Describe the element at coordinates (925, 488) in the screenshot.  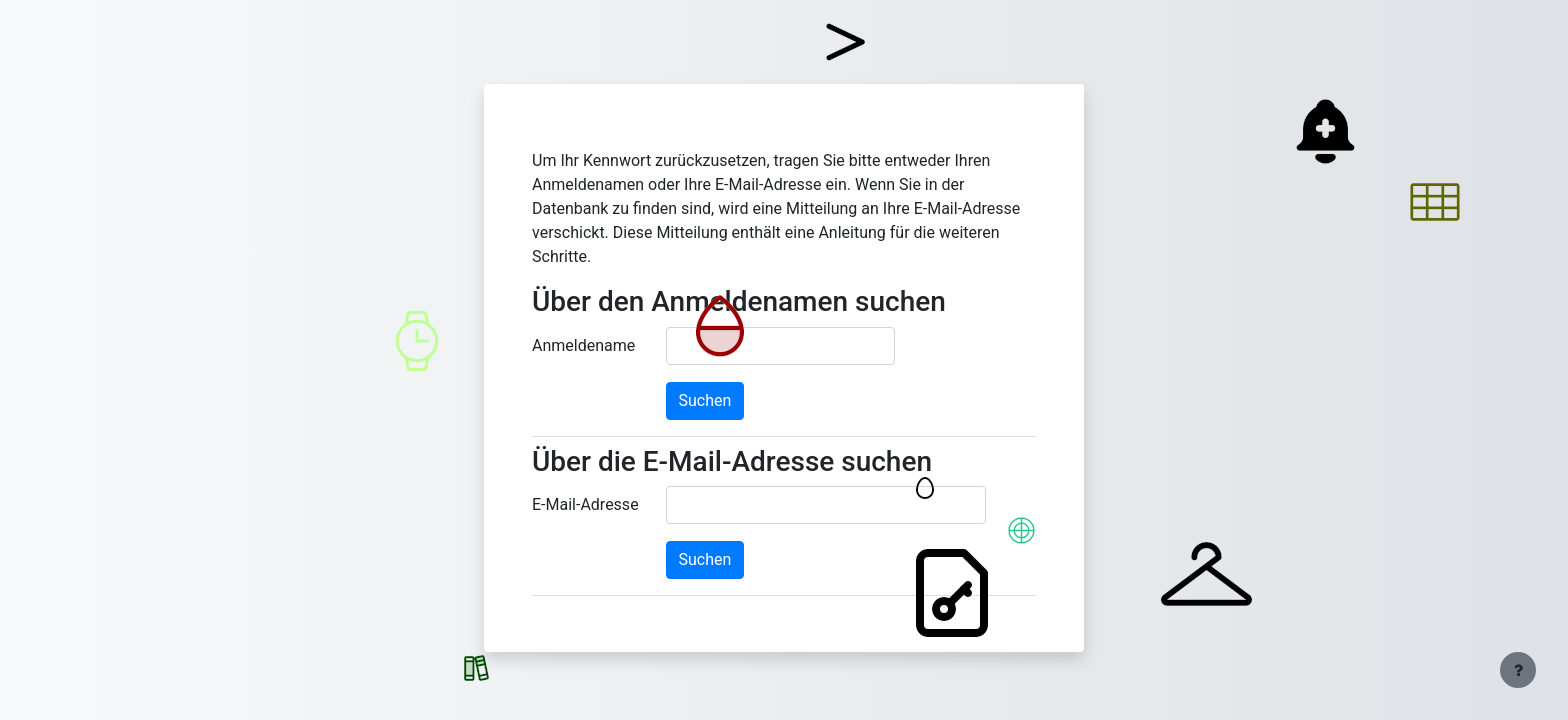
I see `indicates breakfast or food-related content` at that location.